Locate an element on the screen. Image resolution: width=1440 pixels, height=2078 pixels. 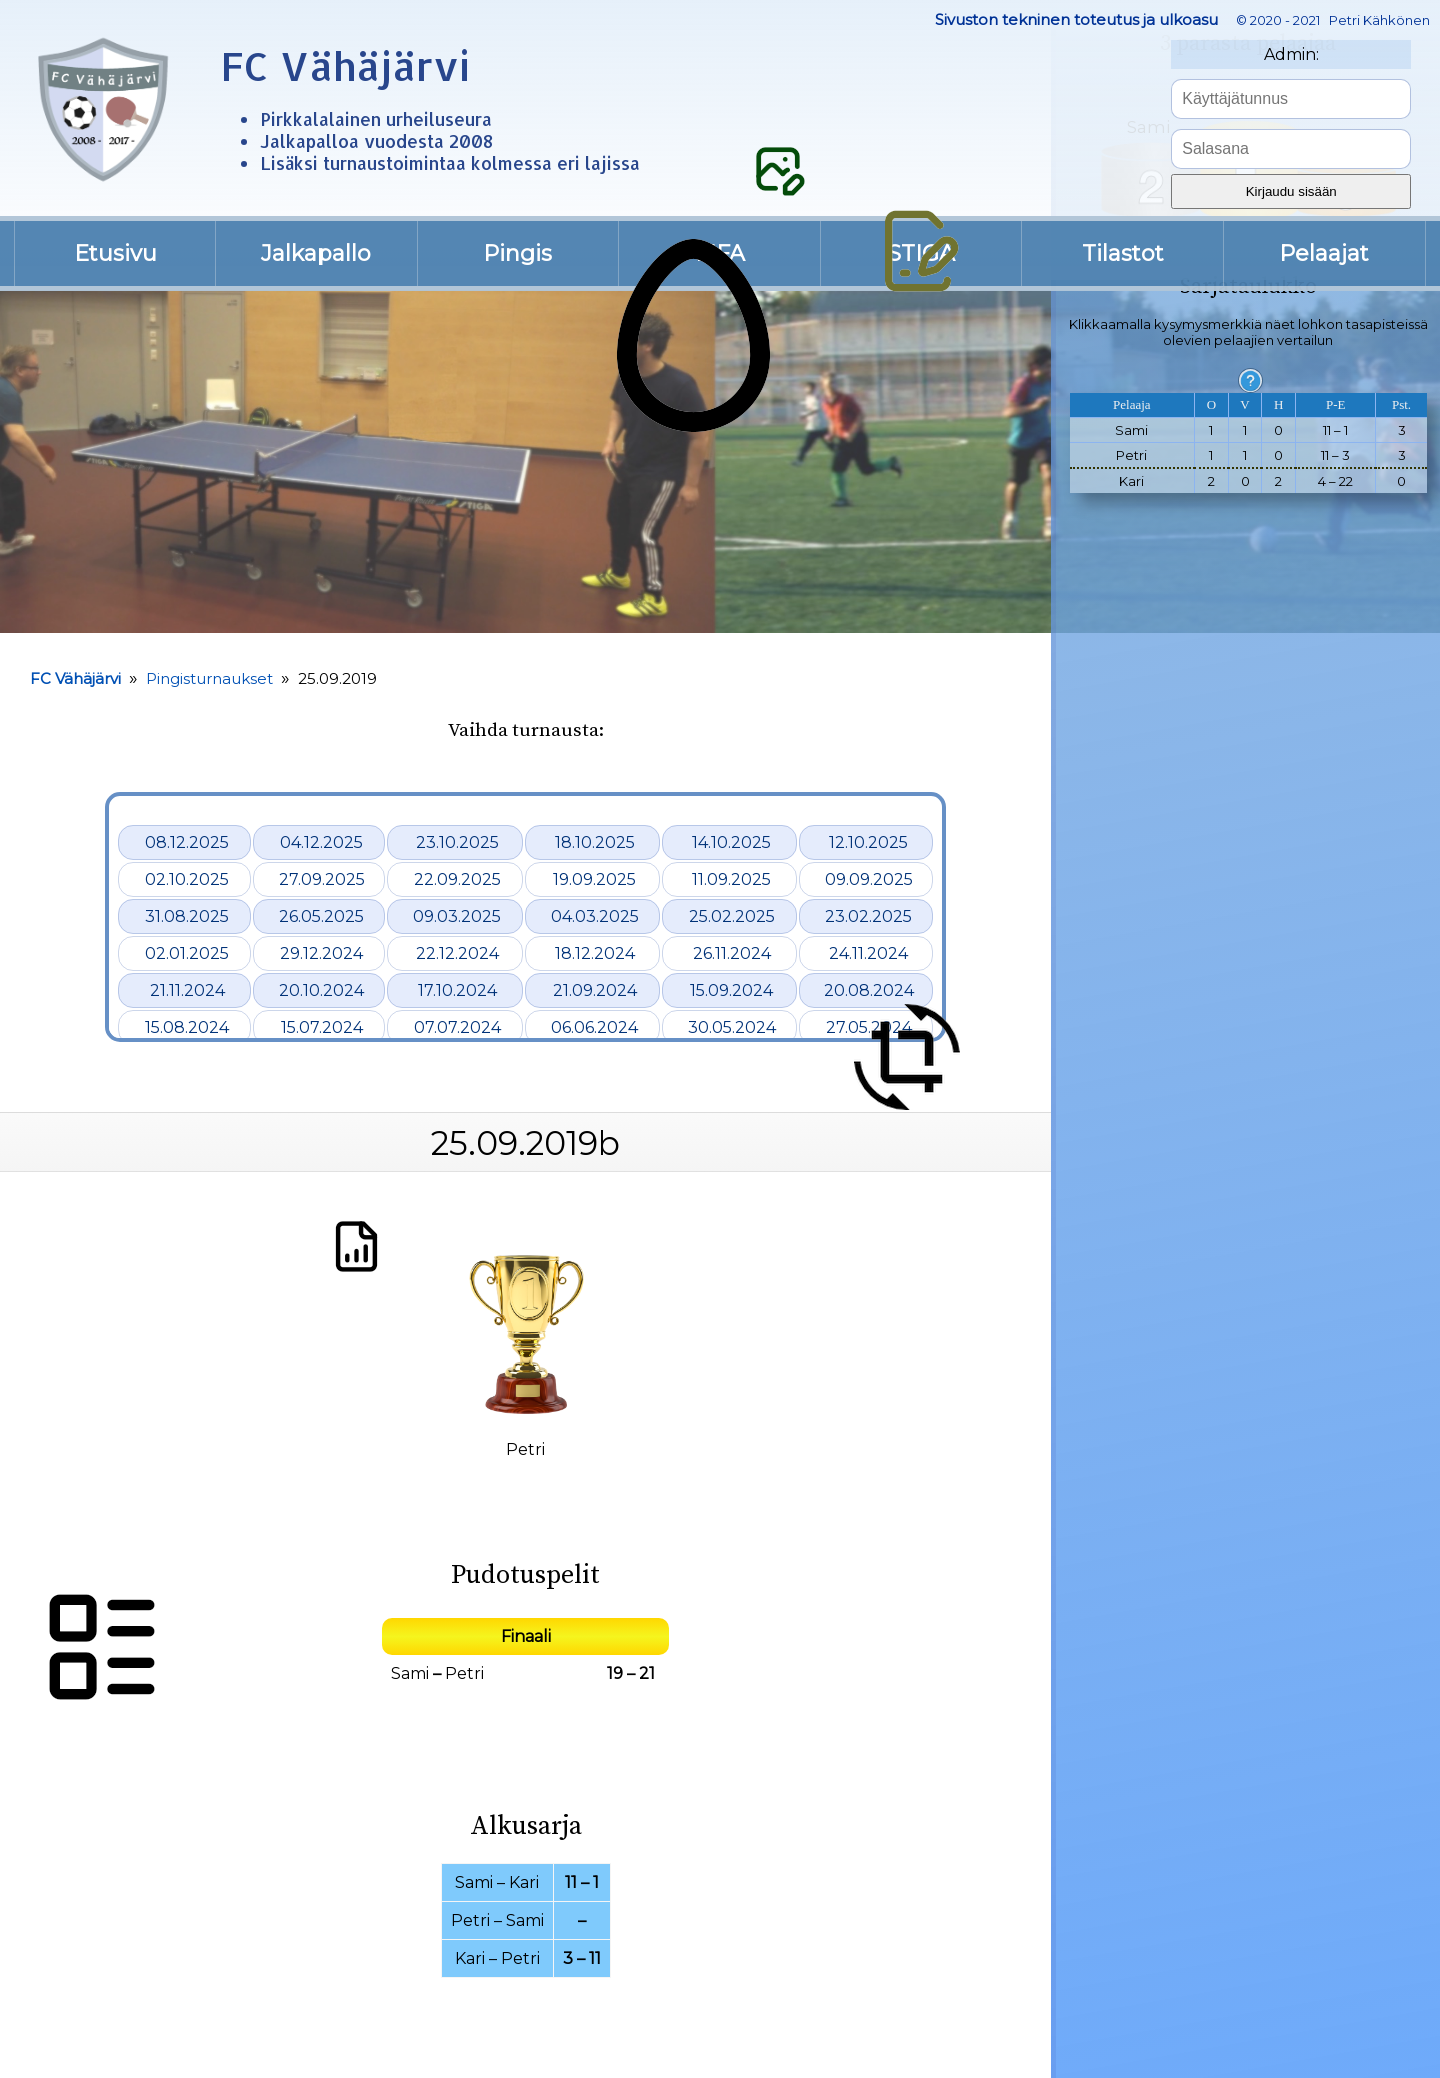
switch to list view is located at coordinates (102, 1647).